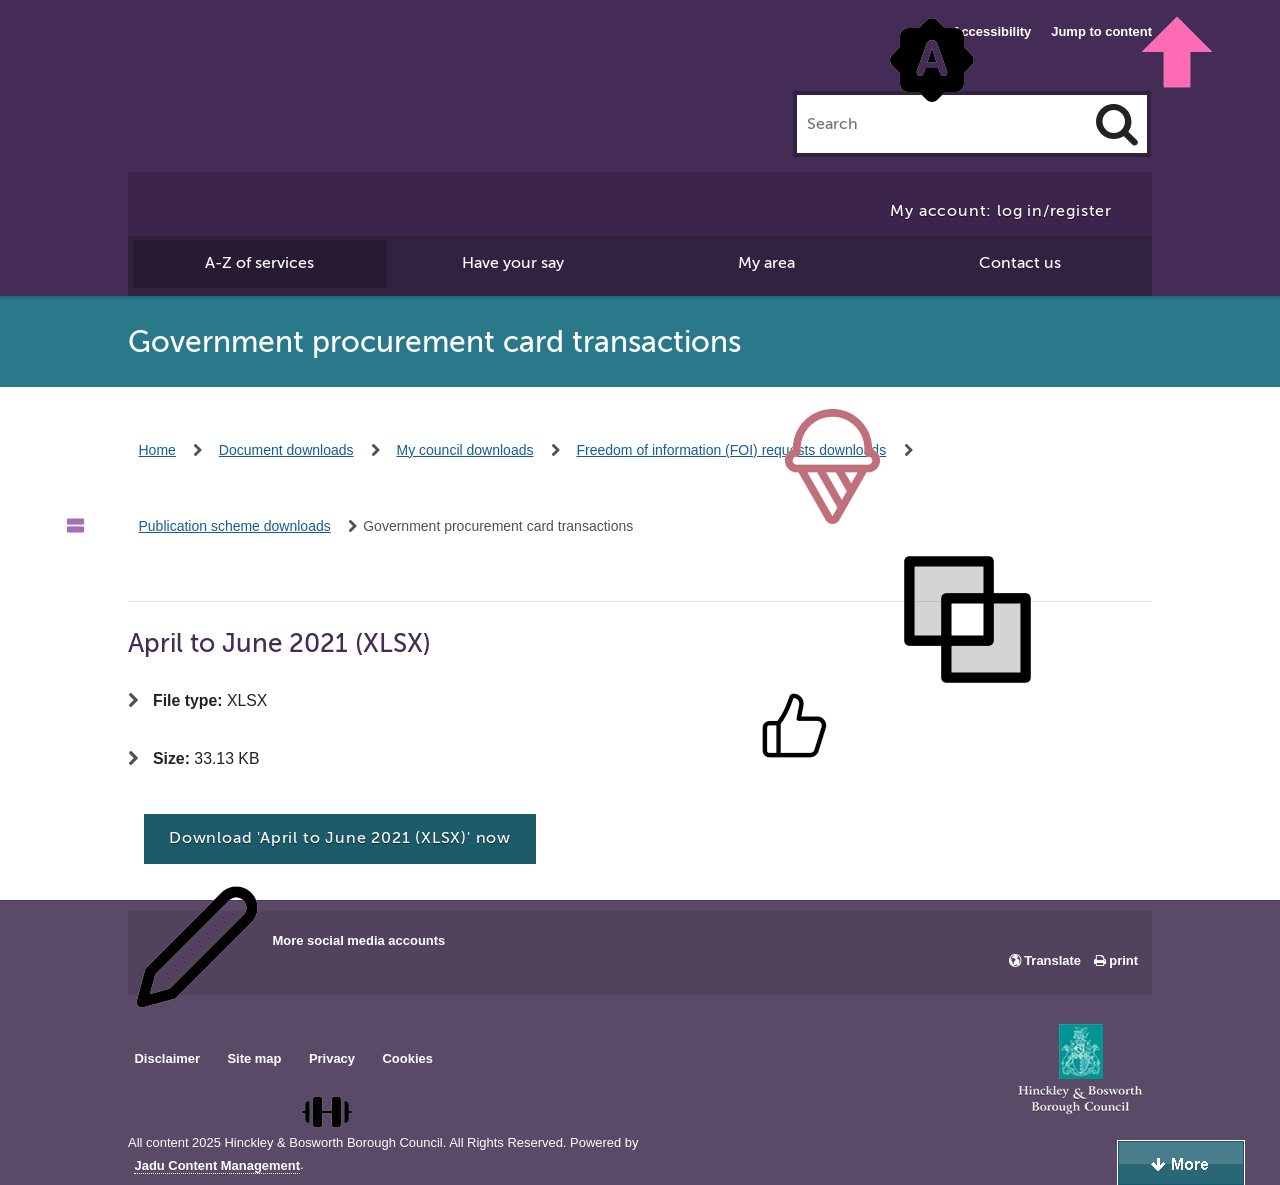  I want to click on access workout or fitness features, so click(327, 1112).